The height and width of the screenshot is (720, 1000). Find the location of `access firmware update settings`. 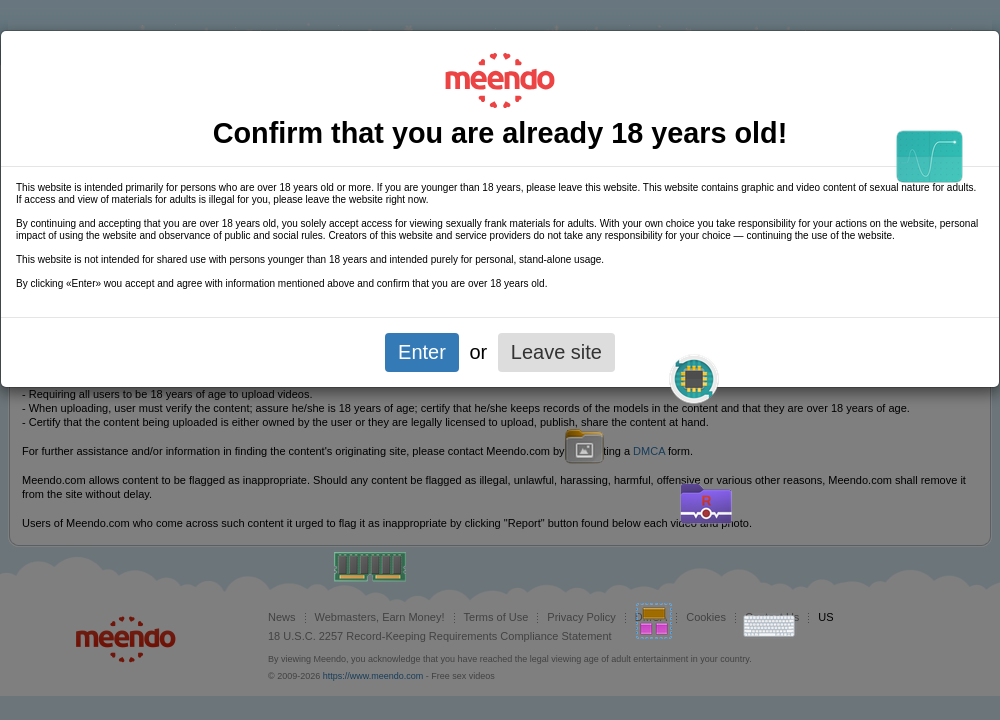

access firmware update settings is located at coordinates (694, 379).